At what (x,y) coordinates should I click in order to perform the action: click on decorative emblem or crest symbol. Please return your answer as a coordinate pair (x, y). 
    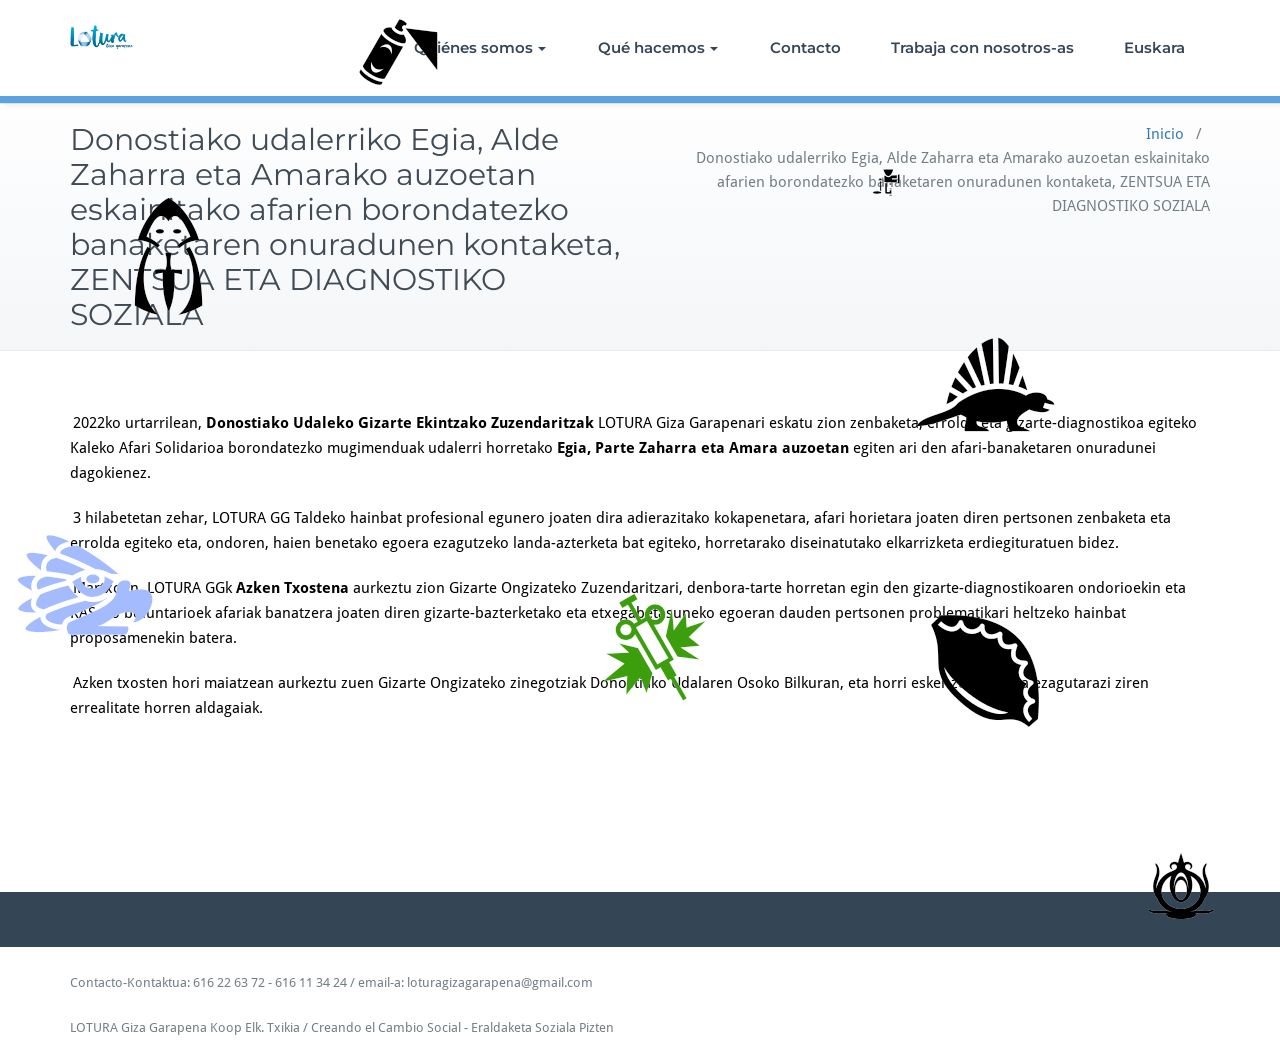
    Looking at the image, I should click on (1181, 886).